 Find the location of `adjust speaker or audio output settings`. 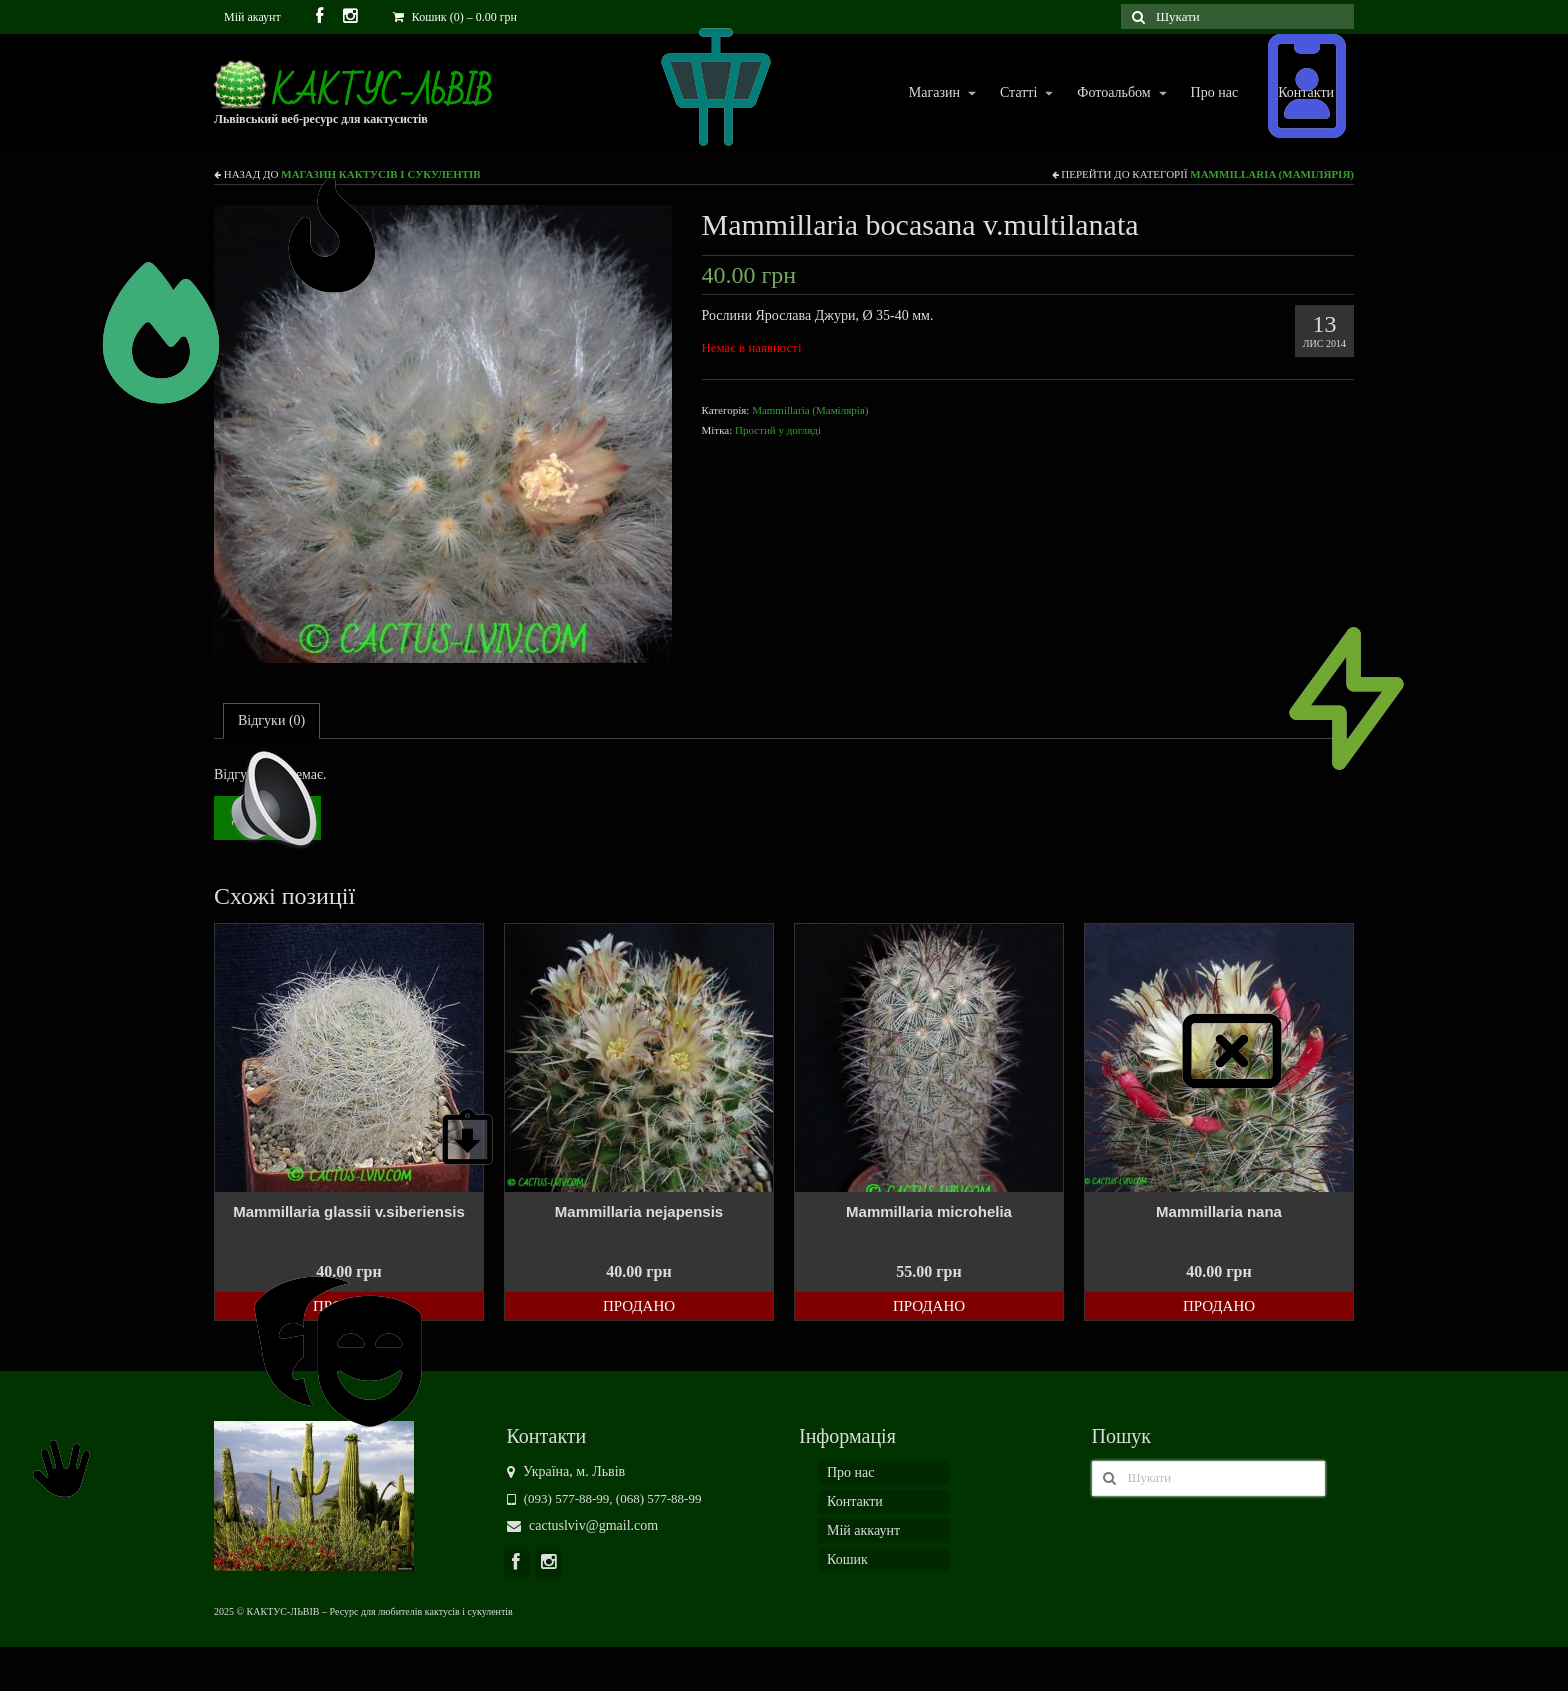

adjust speaker or audio output settings is located at coordinates (274, 800).